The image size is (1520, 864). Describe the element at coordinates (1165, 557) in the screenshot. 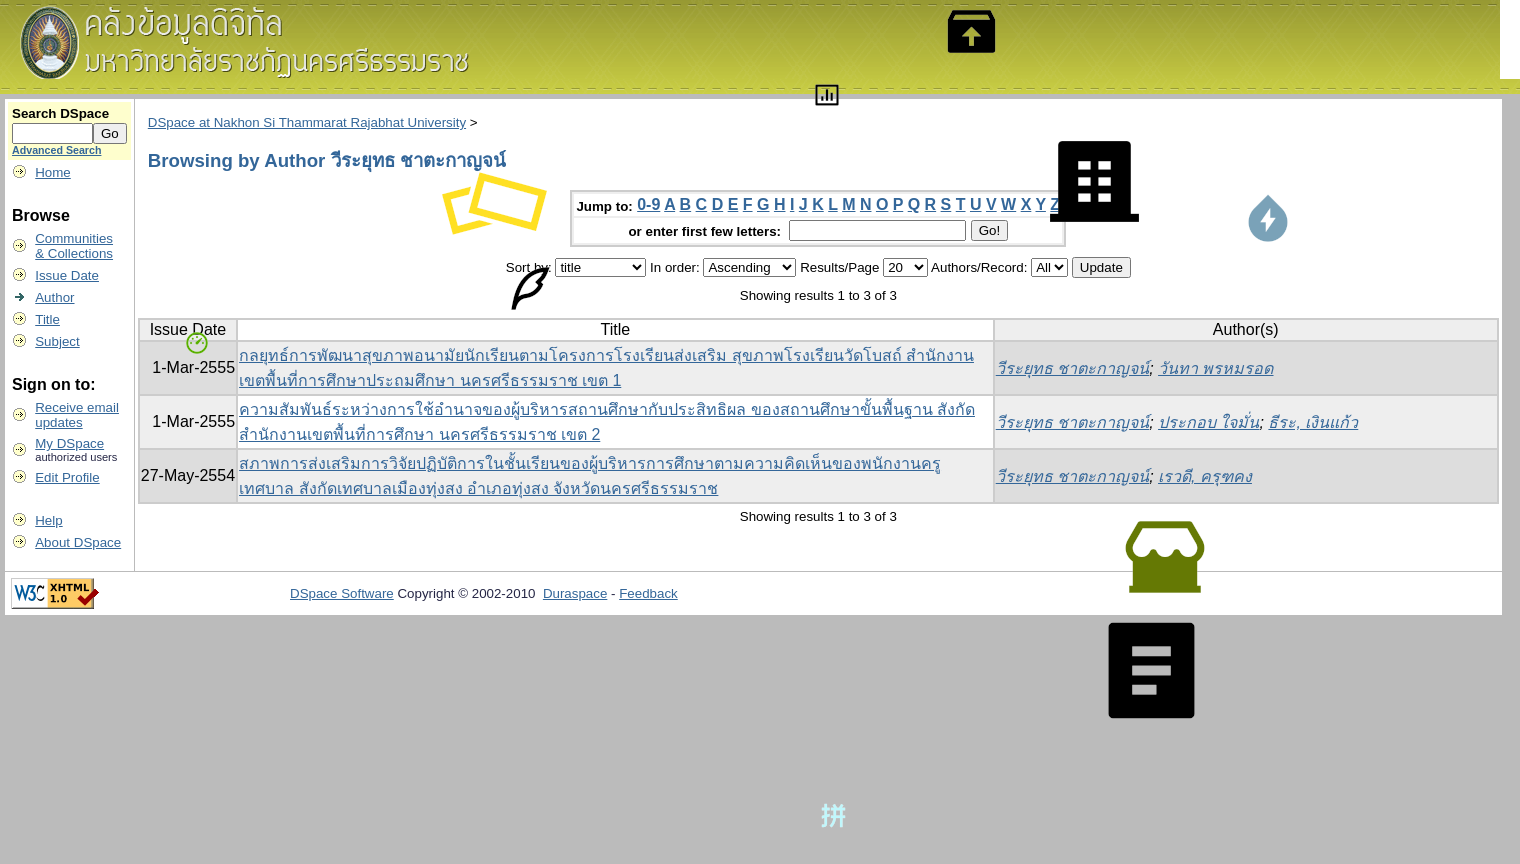

I see `open the store or marketplace` at that location.